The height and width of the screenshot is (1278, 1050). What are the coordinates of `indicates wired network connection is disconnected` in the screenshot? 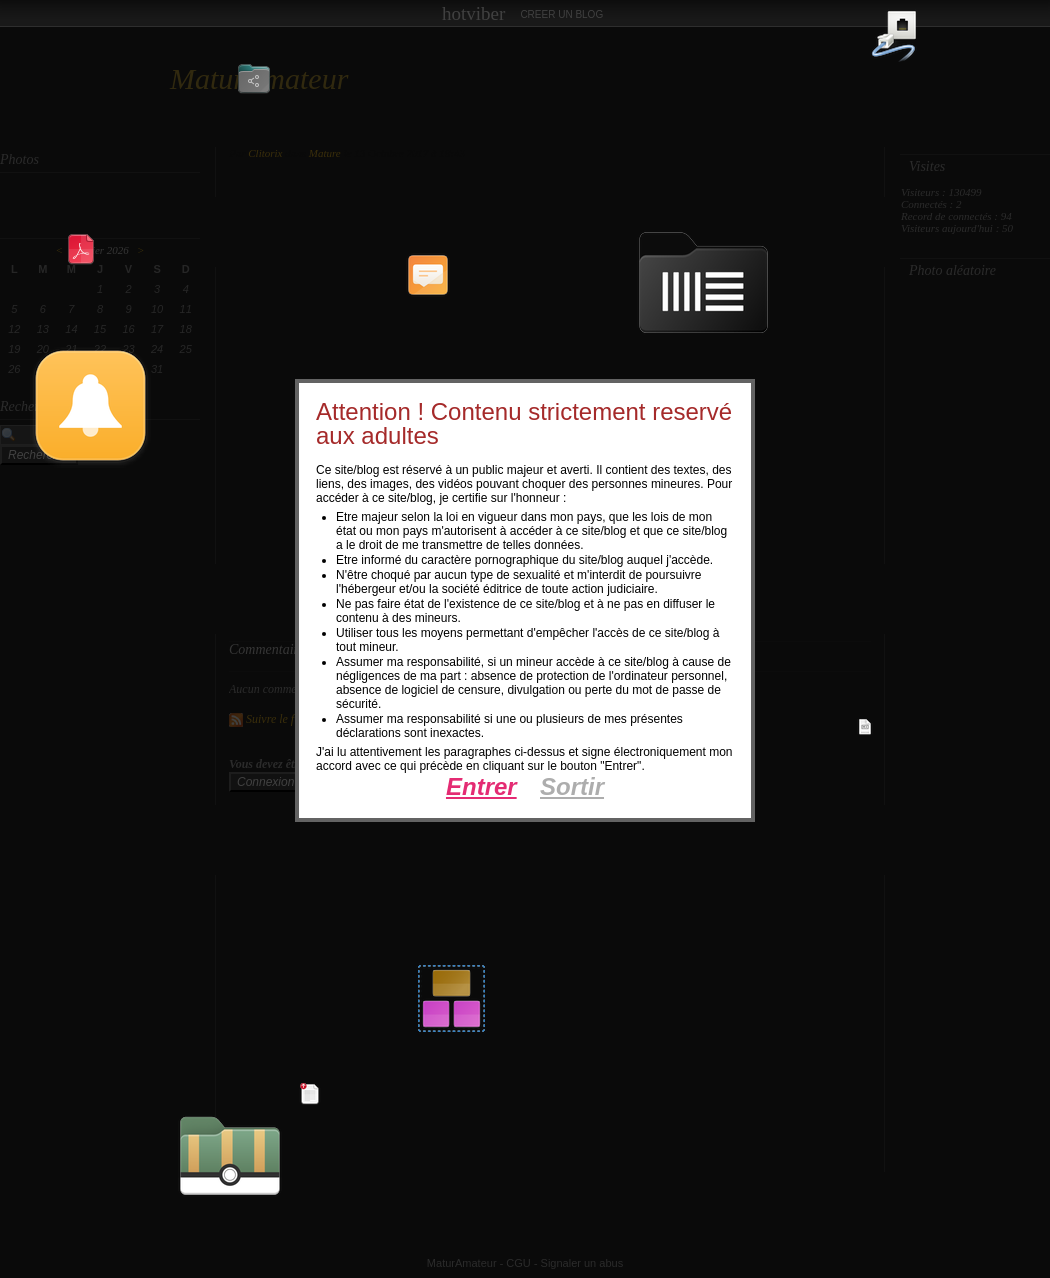 It's located at (895, 36).